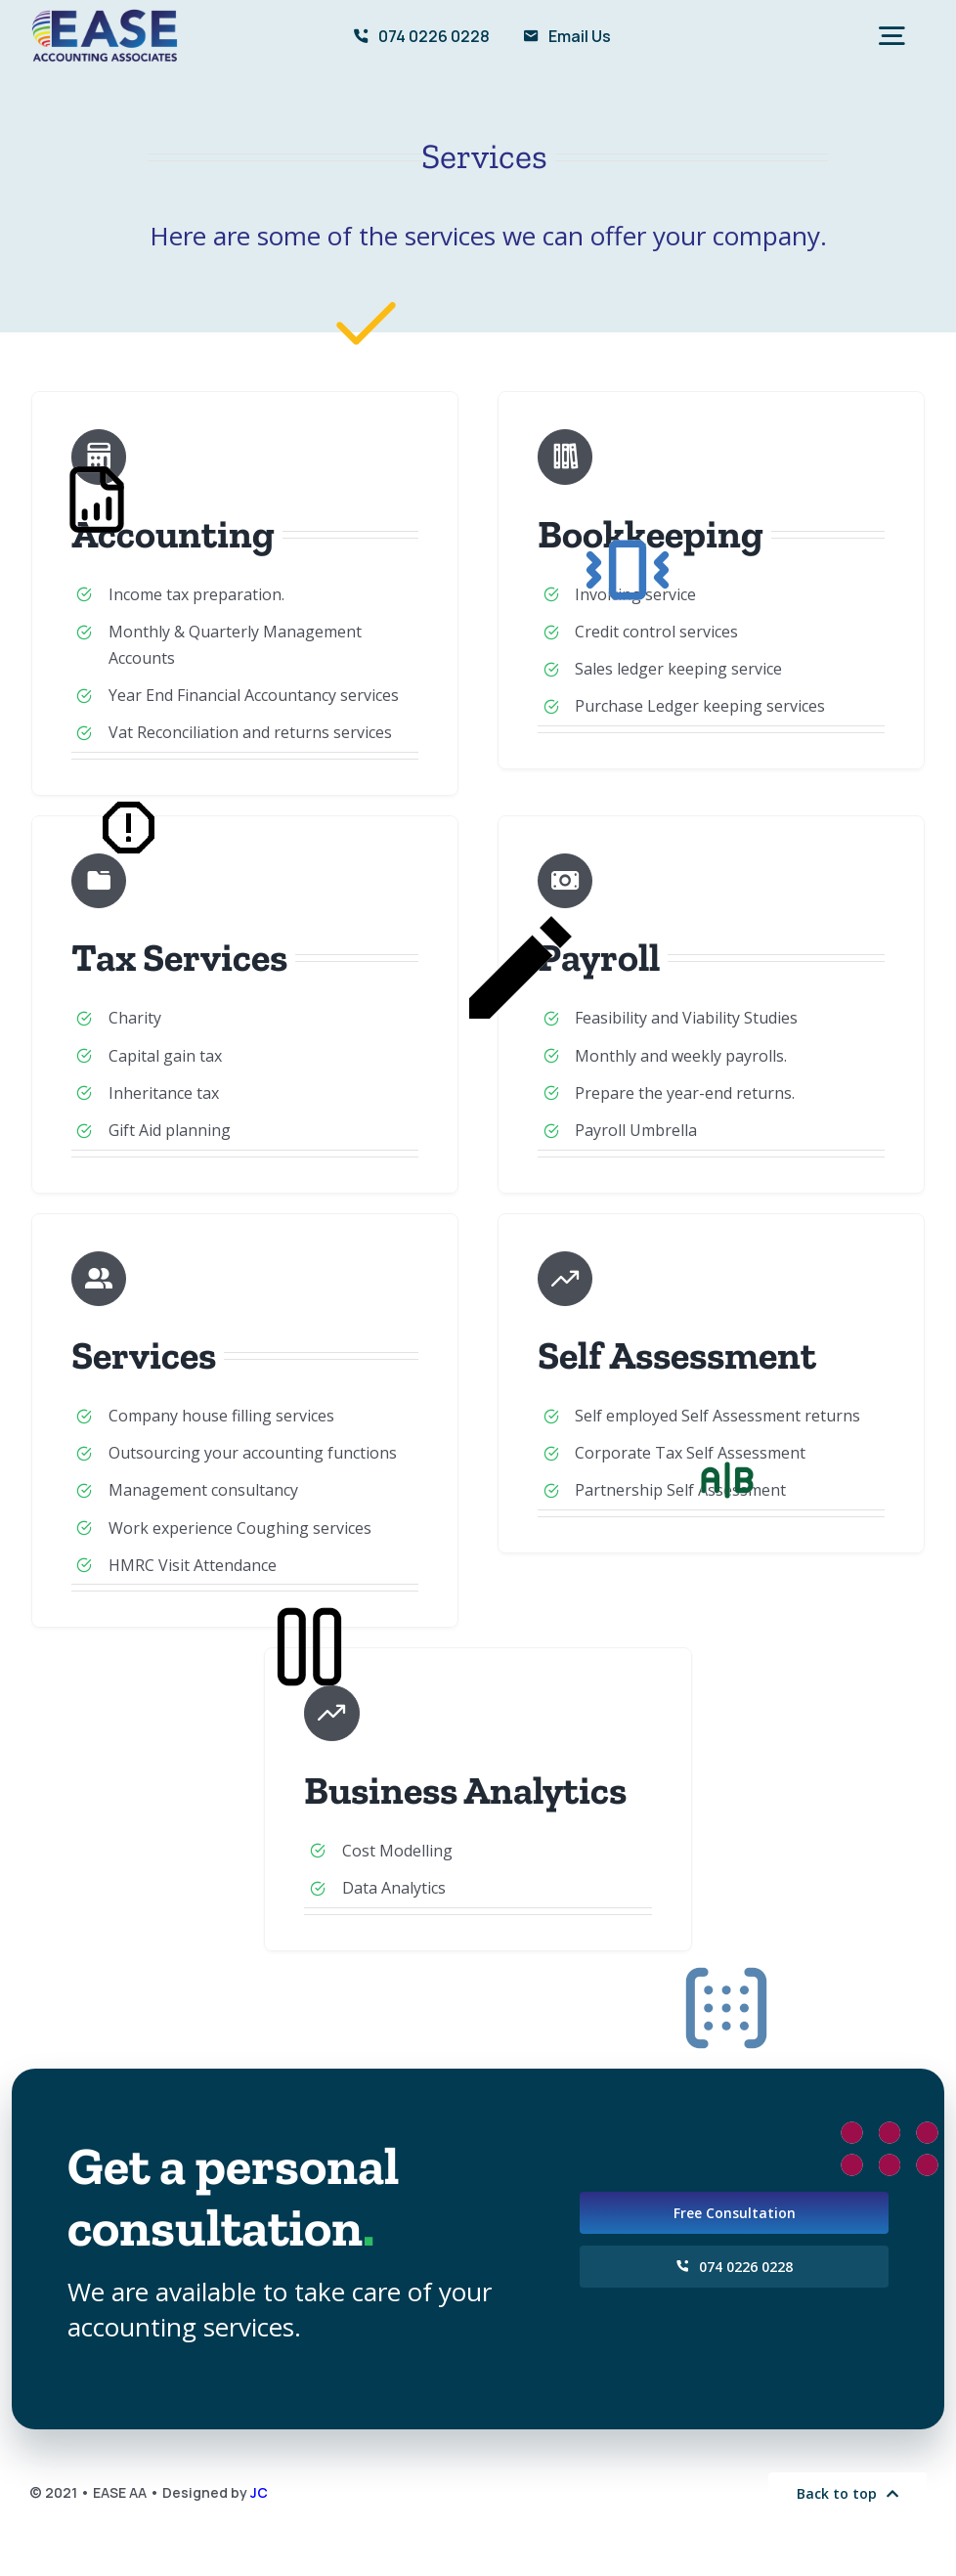  Describe the element at coordinates (366, 325) in the screenshot. I see `confirm or submit an action` at that location.